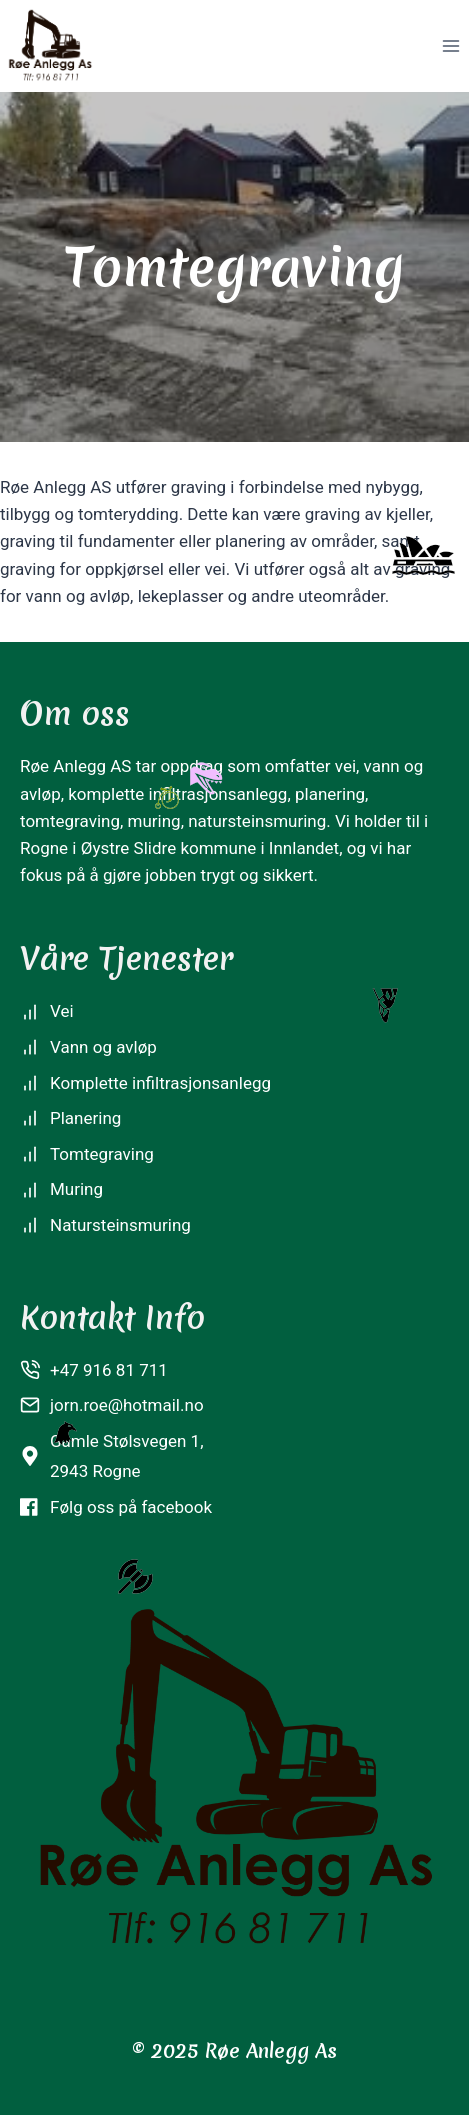  I want to click on vintage or classic cycling mode, so click(167, 797).